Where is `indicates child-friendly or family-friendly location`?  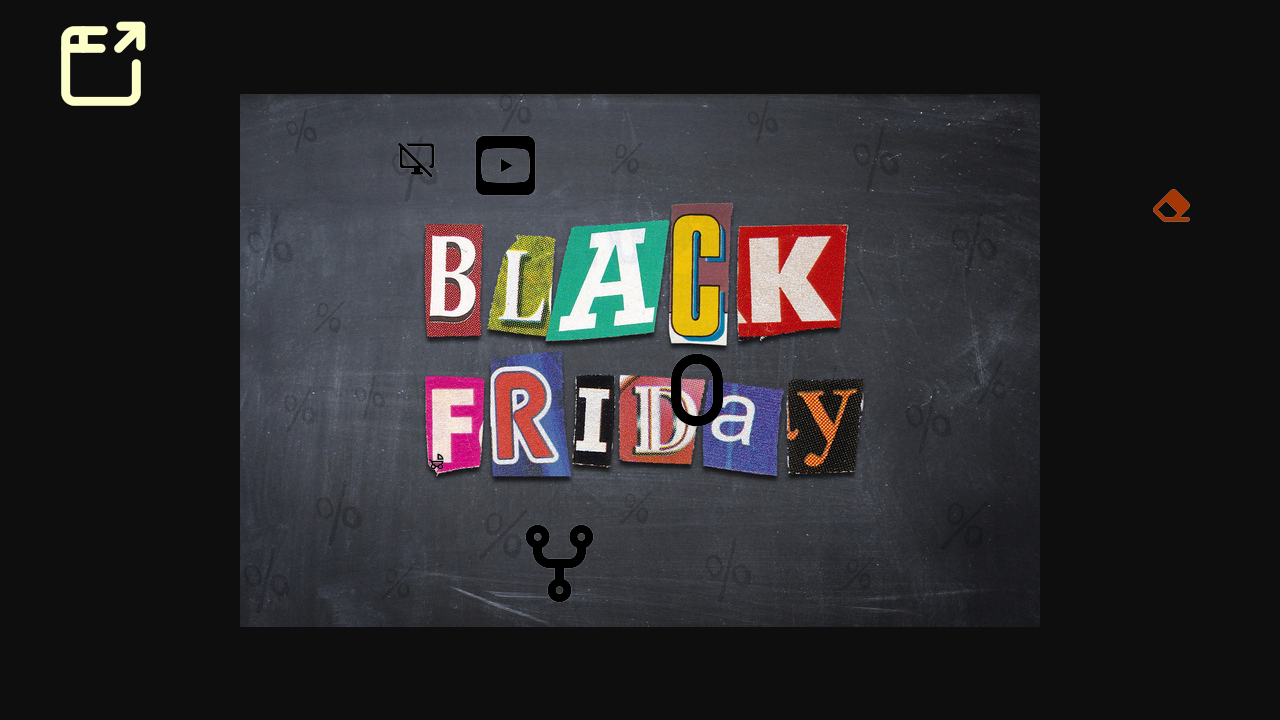
indicates child-friendly or family-friendly location is located at coordinates (436, 461).